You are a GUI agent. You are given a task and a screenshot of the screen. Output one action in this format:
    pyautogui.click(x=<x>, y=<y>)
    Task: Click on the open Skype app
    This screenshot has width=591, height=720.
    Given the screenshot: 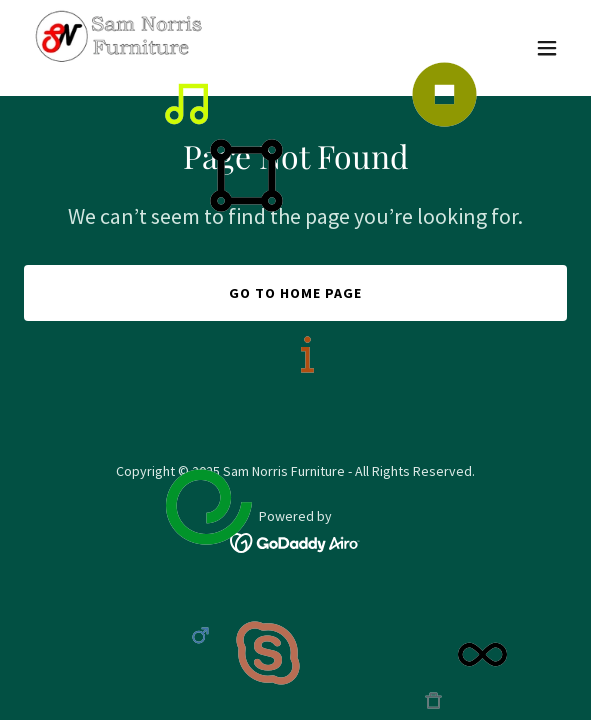 What is the action you would take?
    pyautogui.click(x=268, y=653)
    